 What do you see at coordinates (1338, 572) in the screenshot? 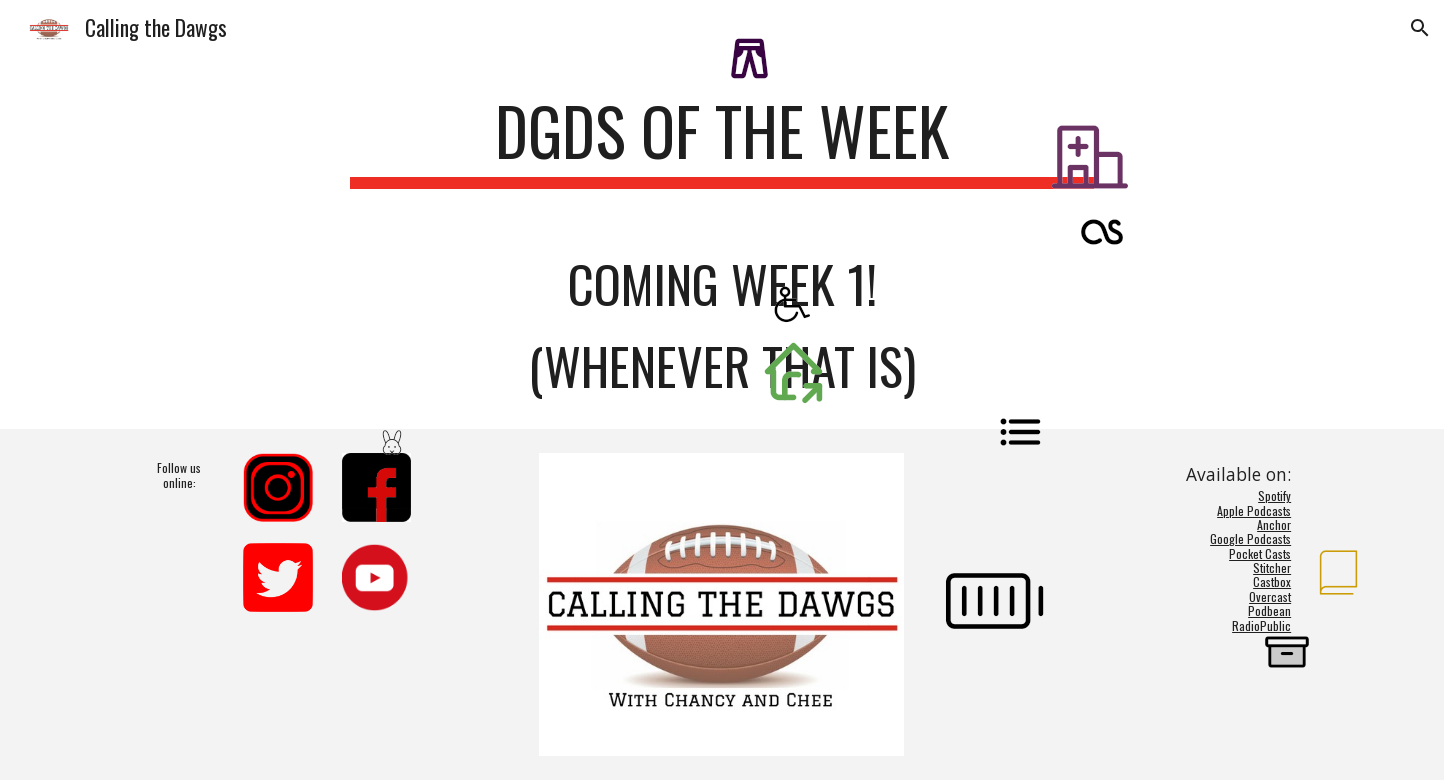
I see `open a book or reading view` at bounding box center [1338, 572].